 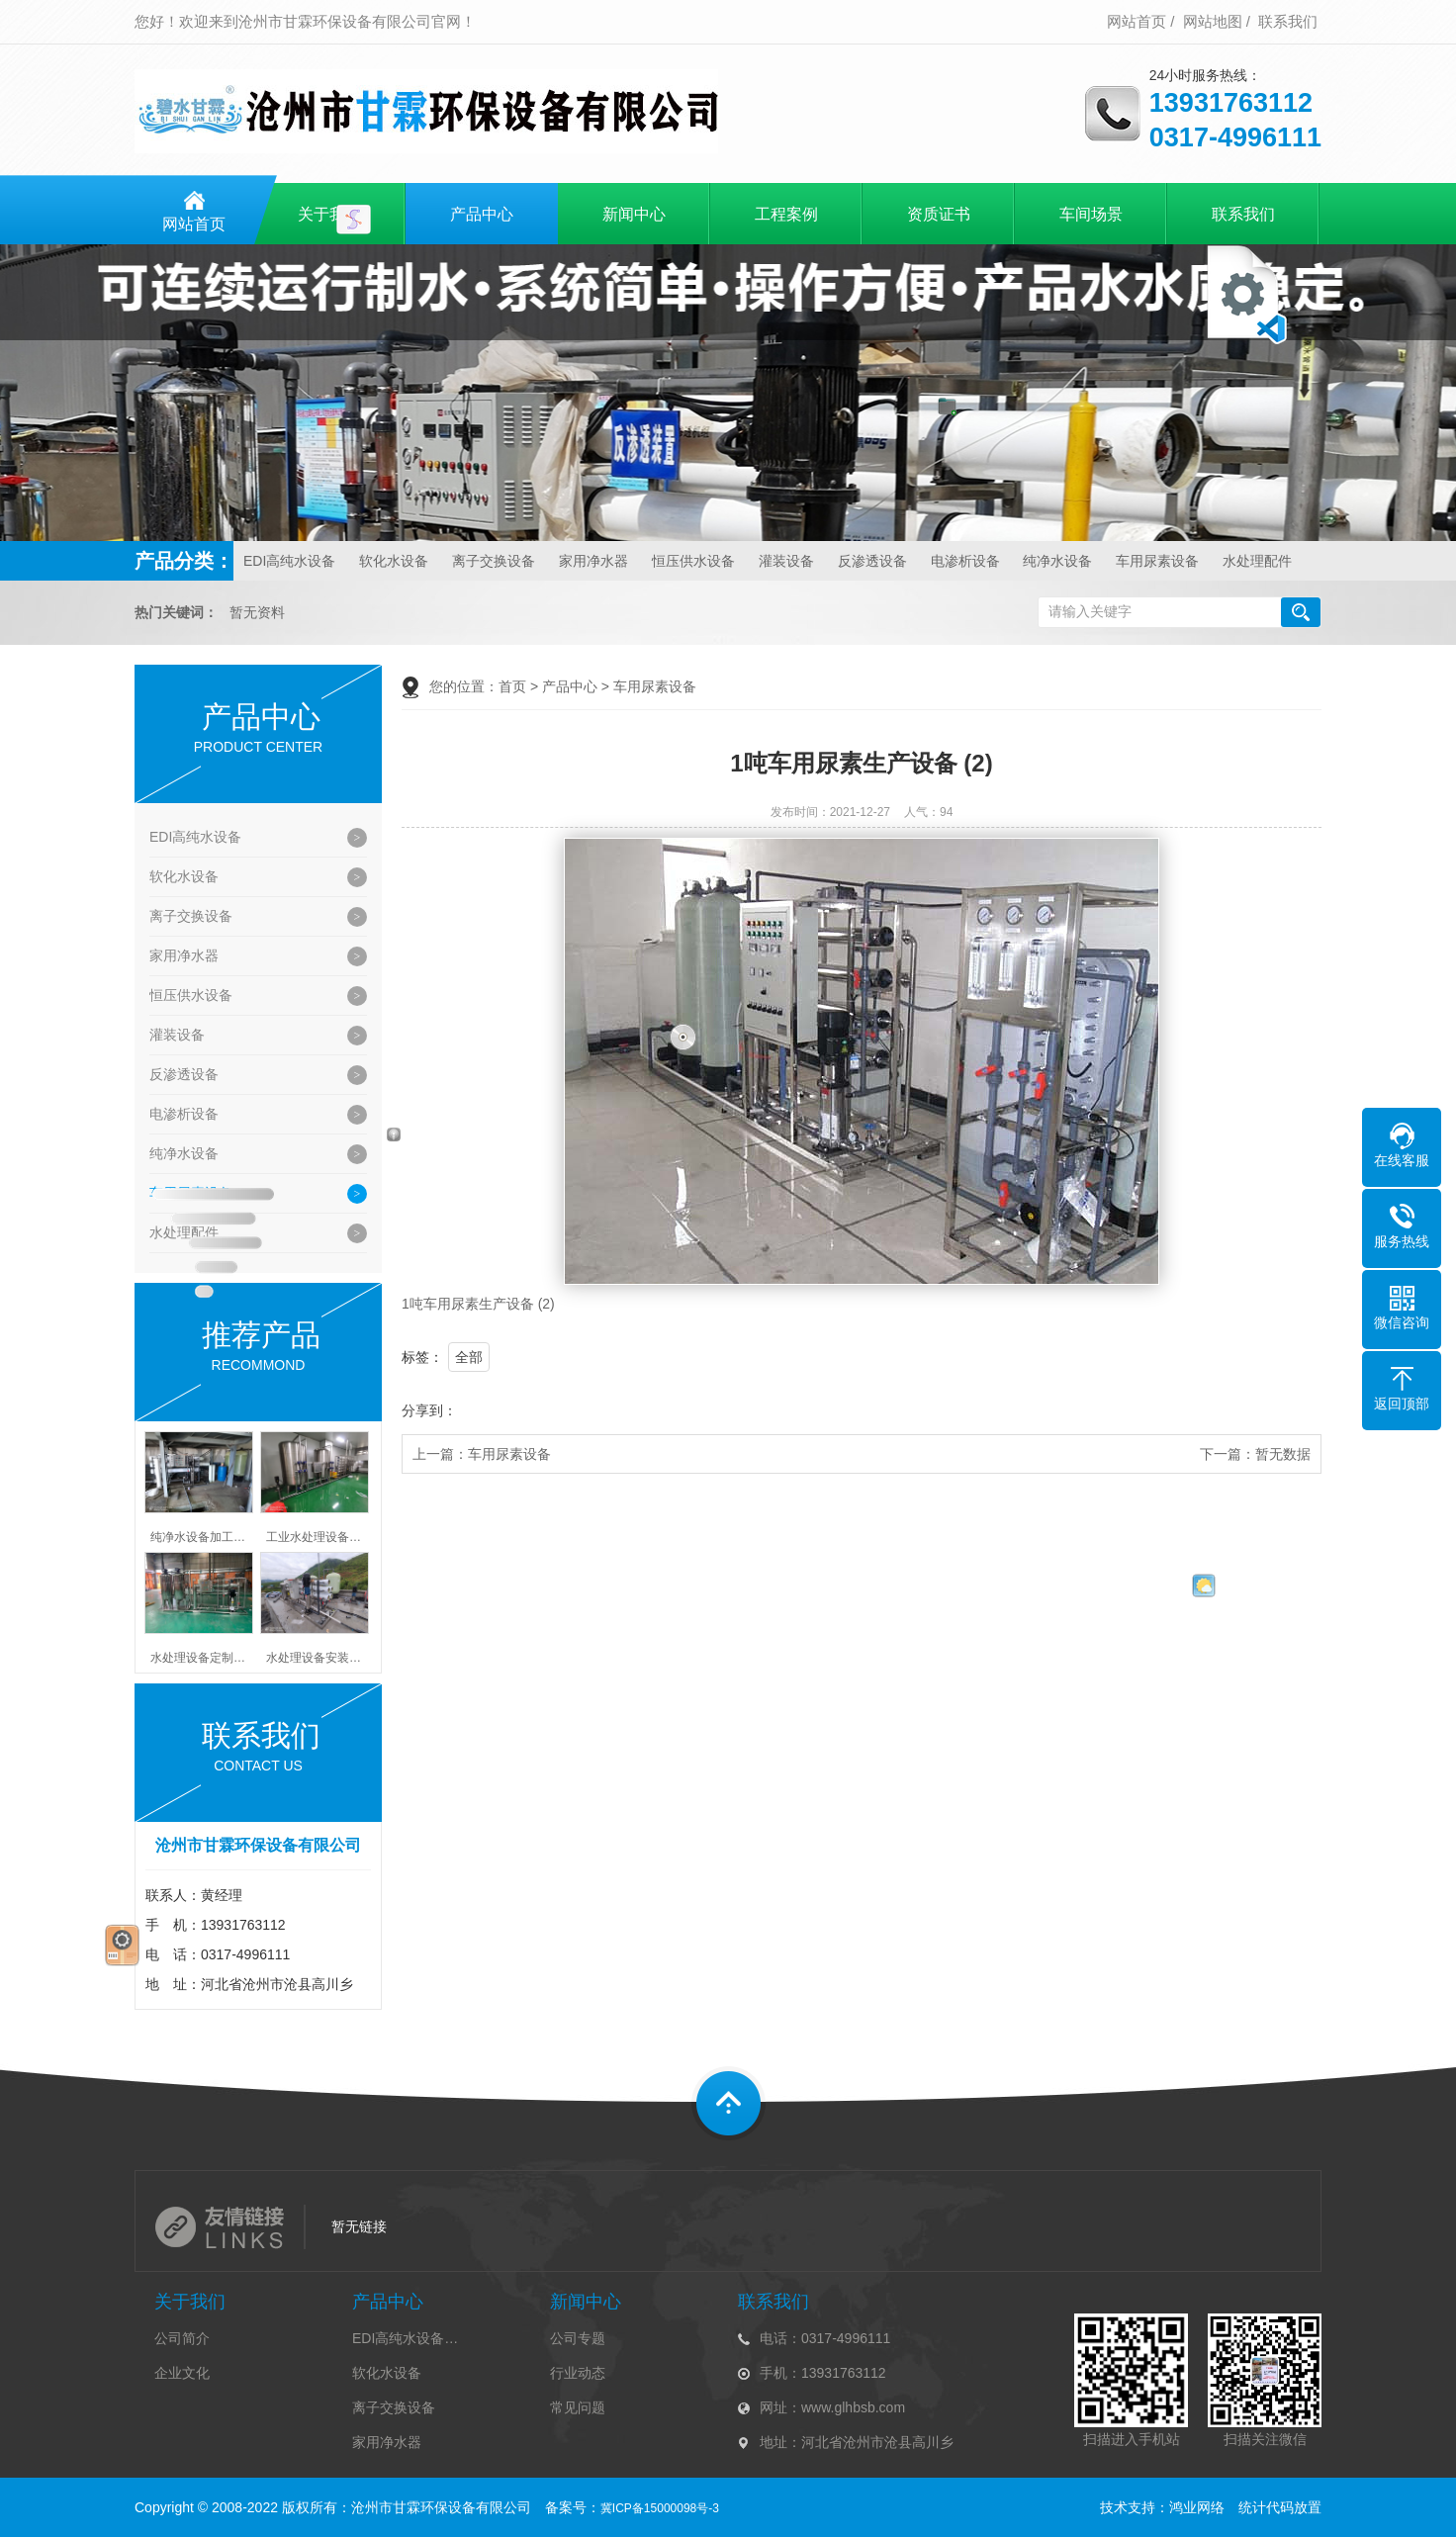 I want to click on create a new folder, so click(x=947, y=406).